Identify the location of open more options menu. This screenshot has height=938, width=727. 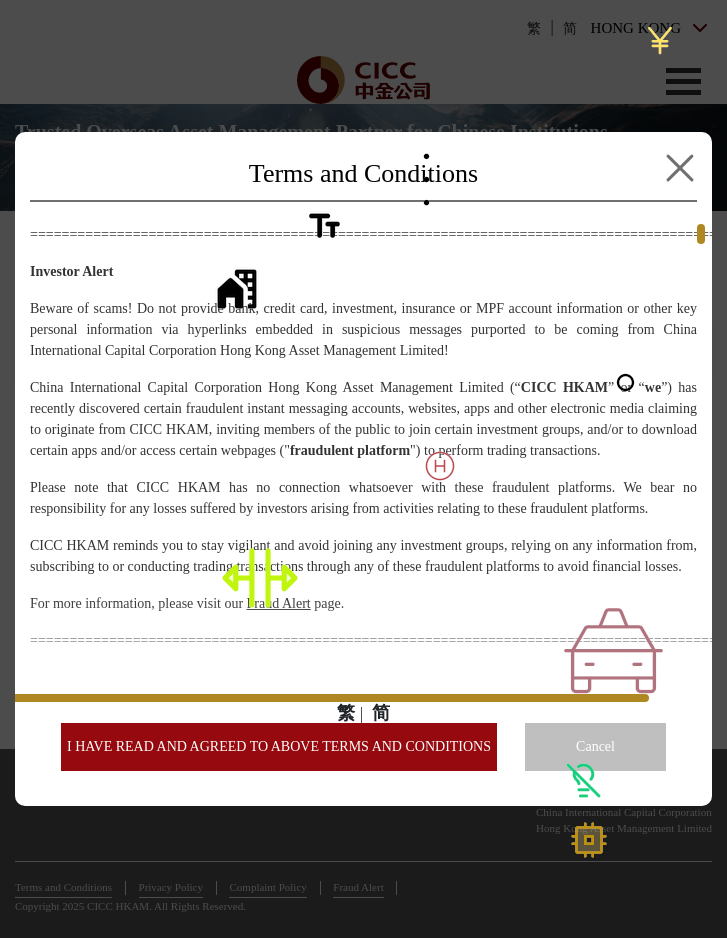
(426, 179).